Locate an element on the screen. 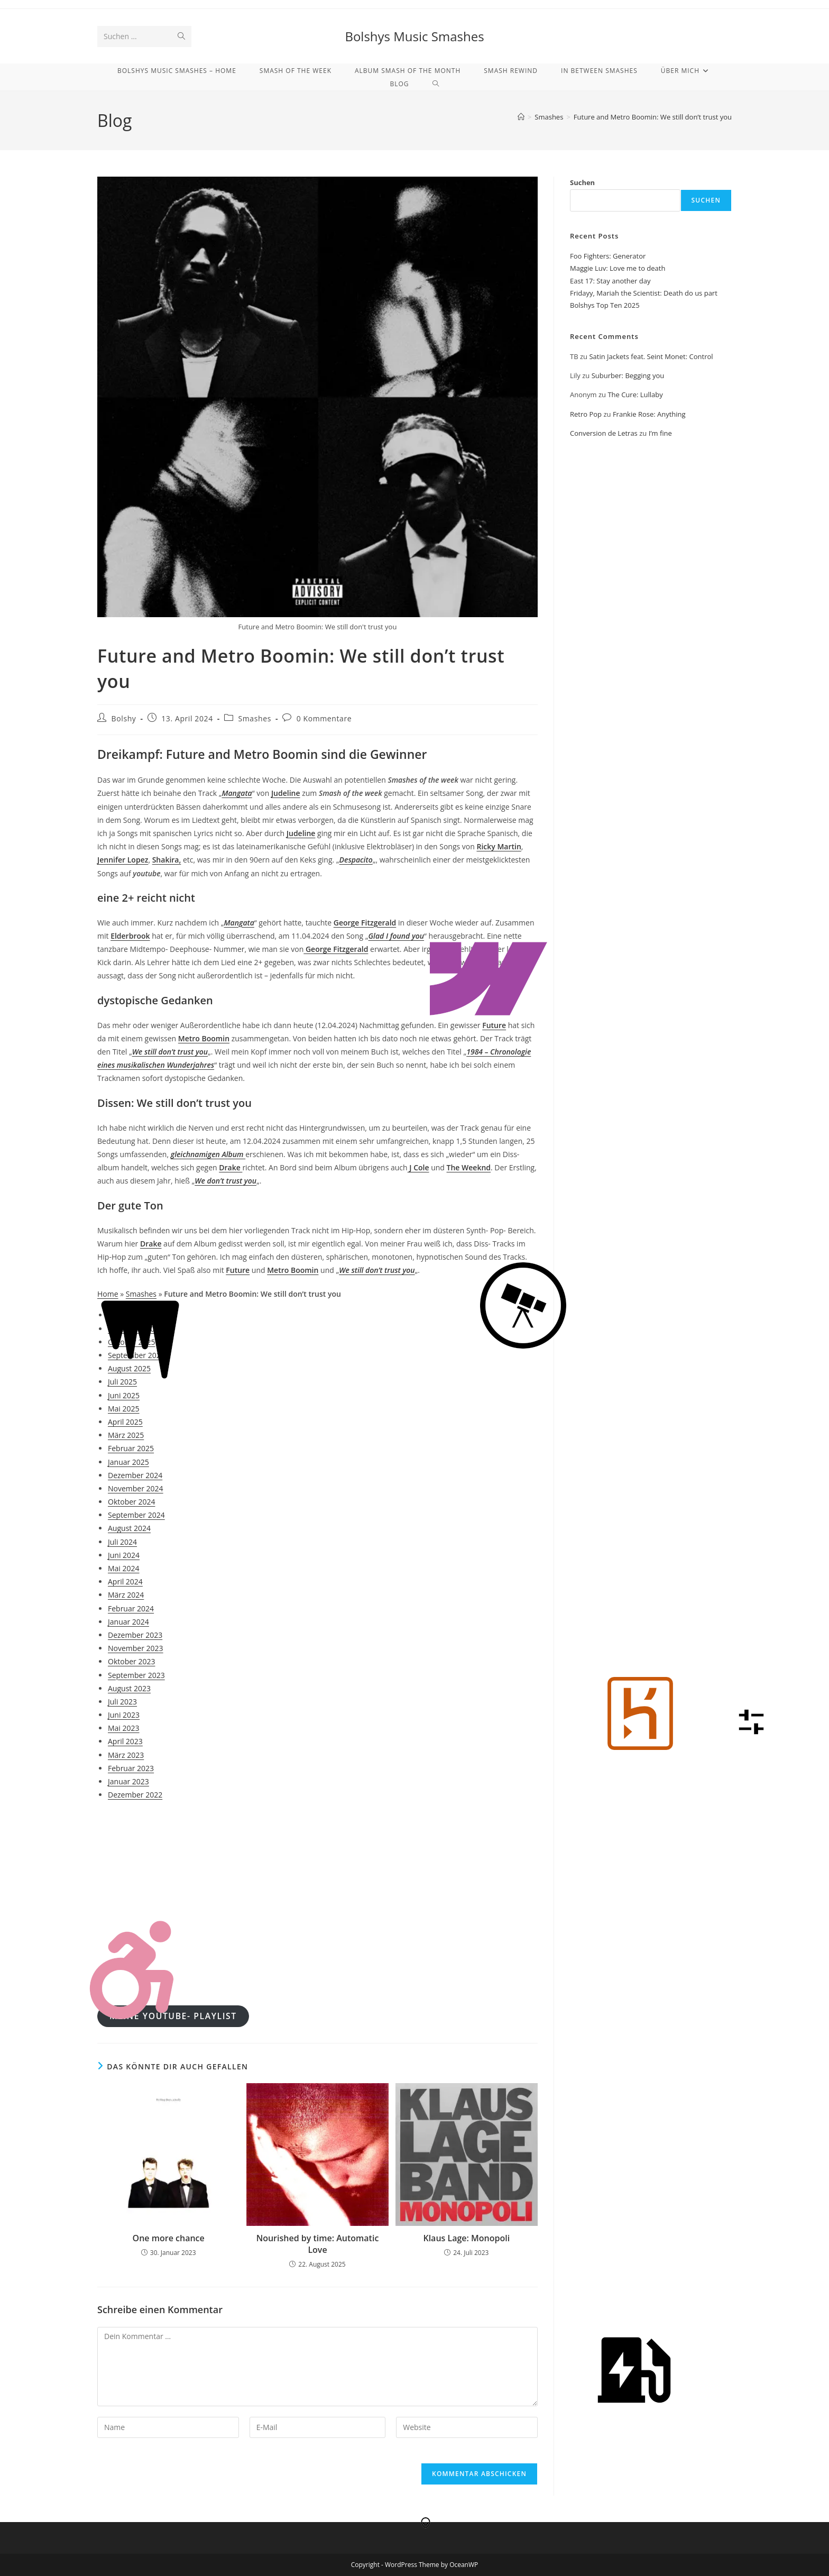 The width and height of the screenshot is (829, 2576). indicates freezing or cold weather conditions is located at coordinates (140, 1340).